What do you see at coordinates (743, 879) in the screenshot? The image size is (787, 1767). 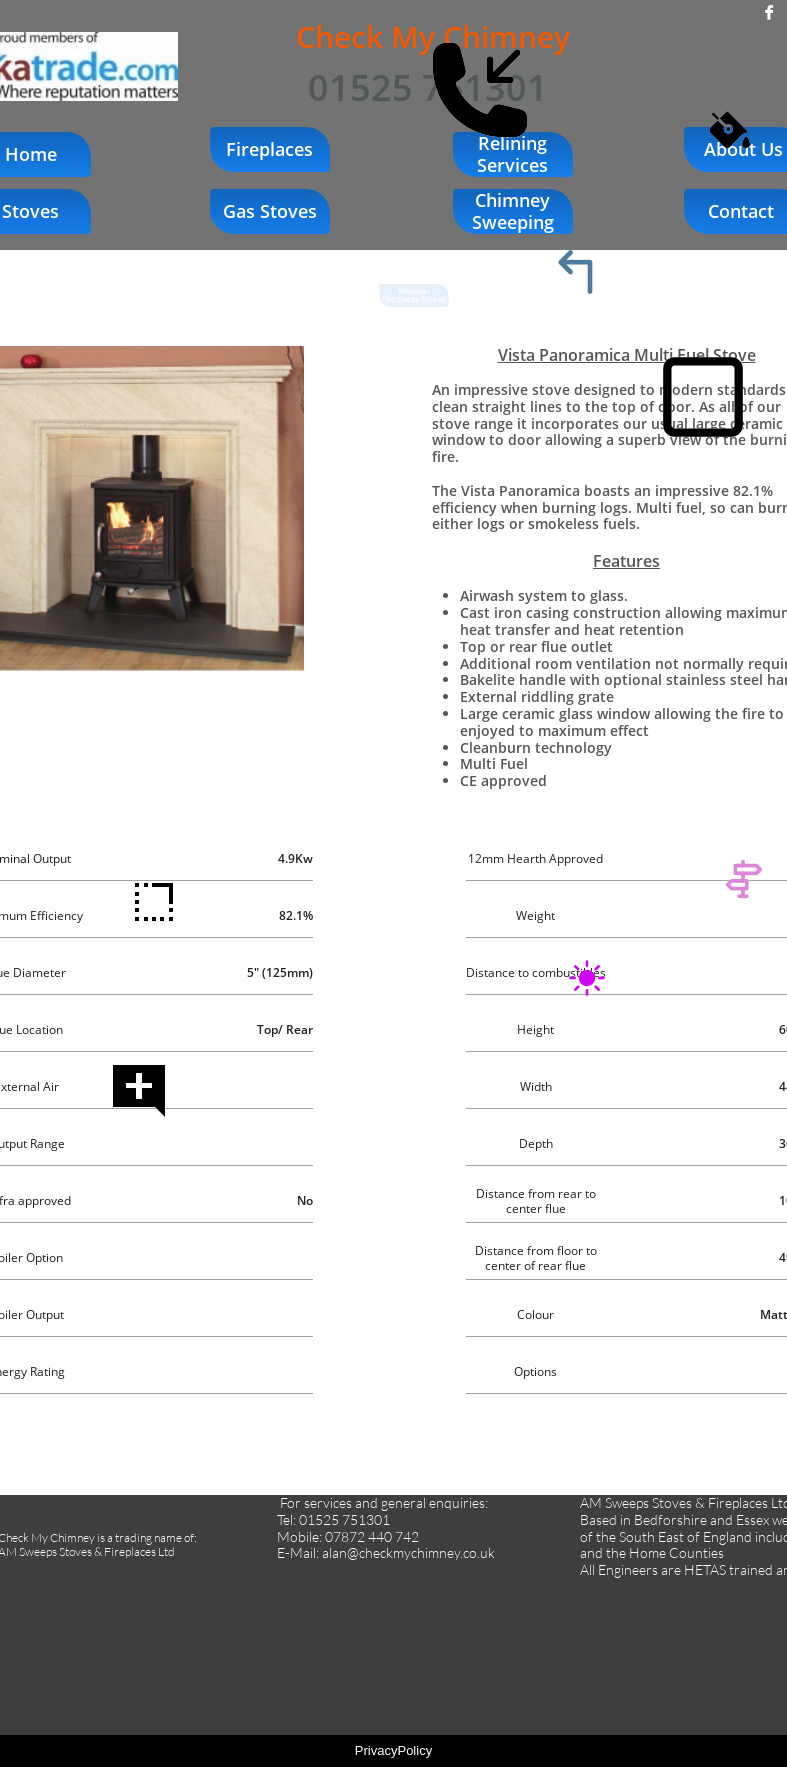 I see `get directions to a destination` at bounding box center [743, 879].